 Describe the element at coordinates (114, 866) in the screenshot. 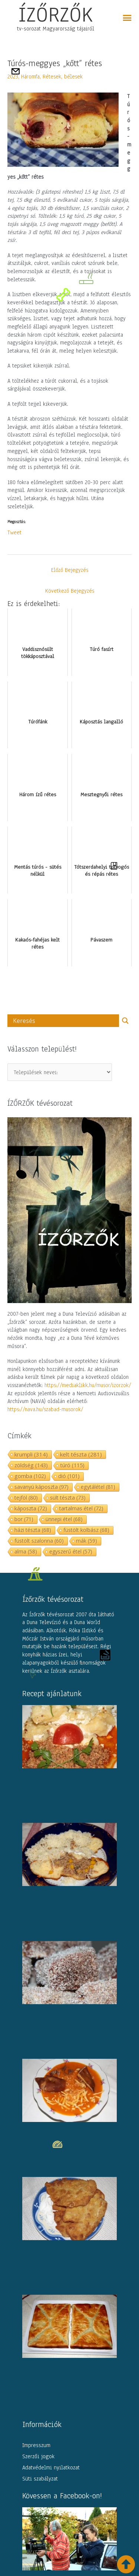

I see `access your bookmarked reading list` at that location.